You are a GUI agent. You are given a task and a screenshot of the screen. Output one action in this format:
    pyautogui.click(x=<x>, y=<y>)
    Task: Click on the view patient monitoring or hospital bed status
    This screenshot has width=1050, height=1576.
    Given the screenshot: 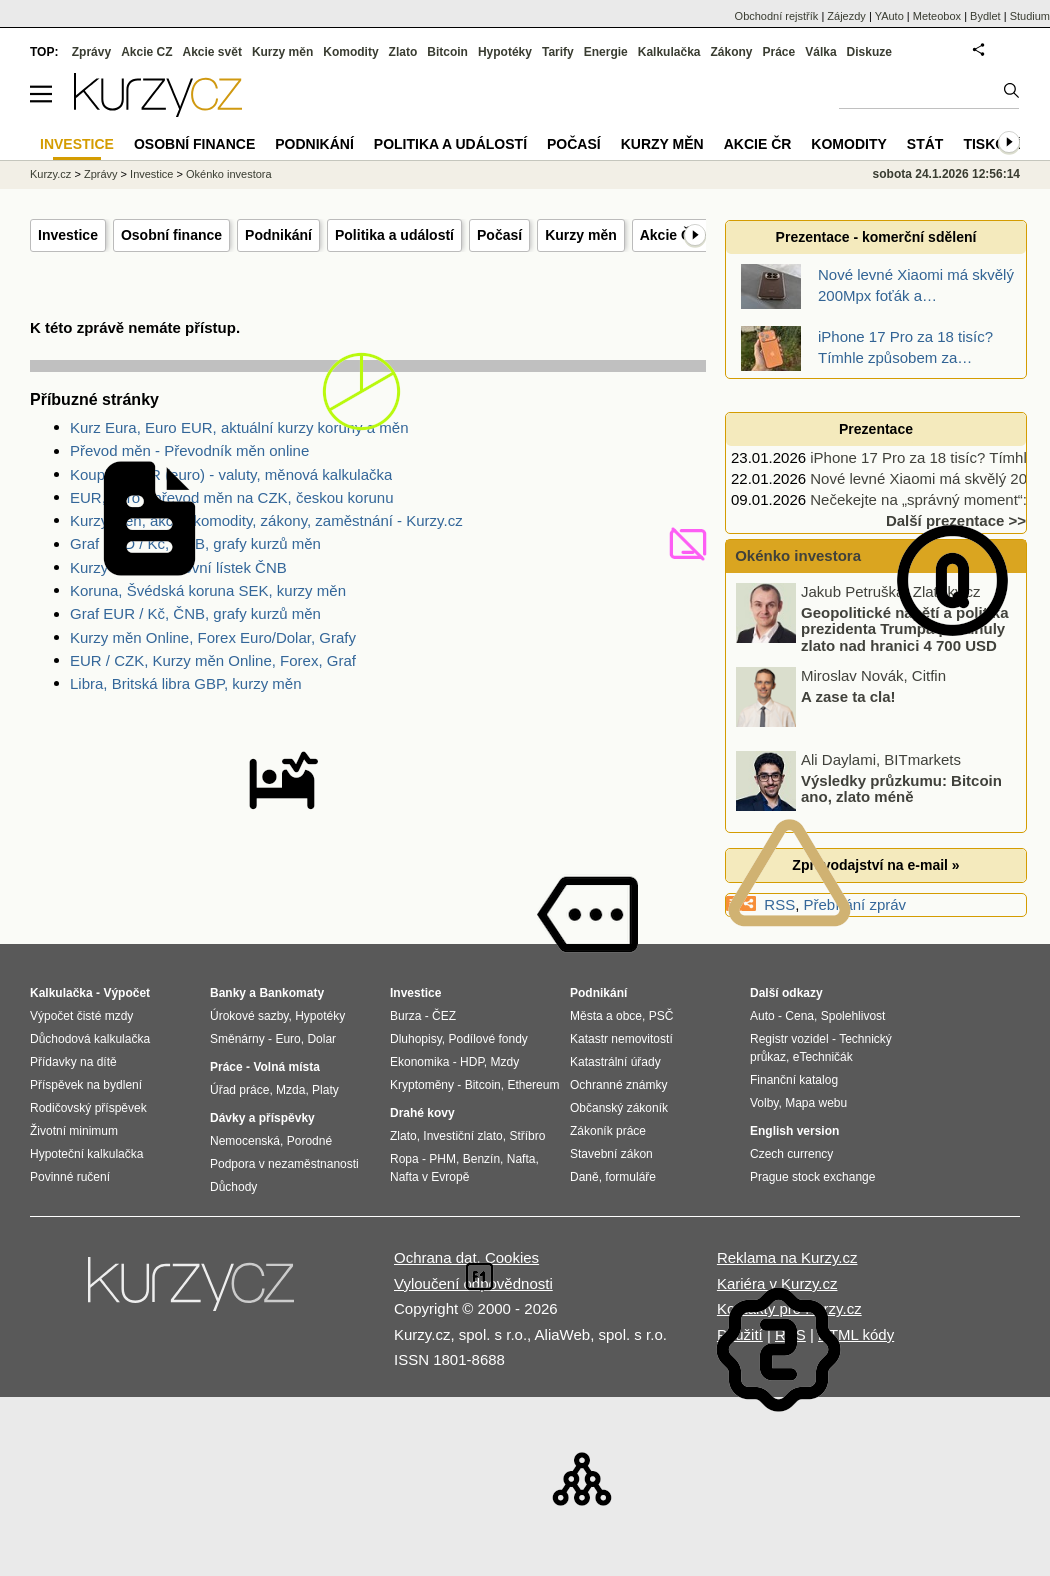 What is the action you would take?
    pyautogui.click(x=282, y=784)
    